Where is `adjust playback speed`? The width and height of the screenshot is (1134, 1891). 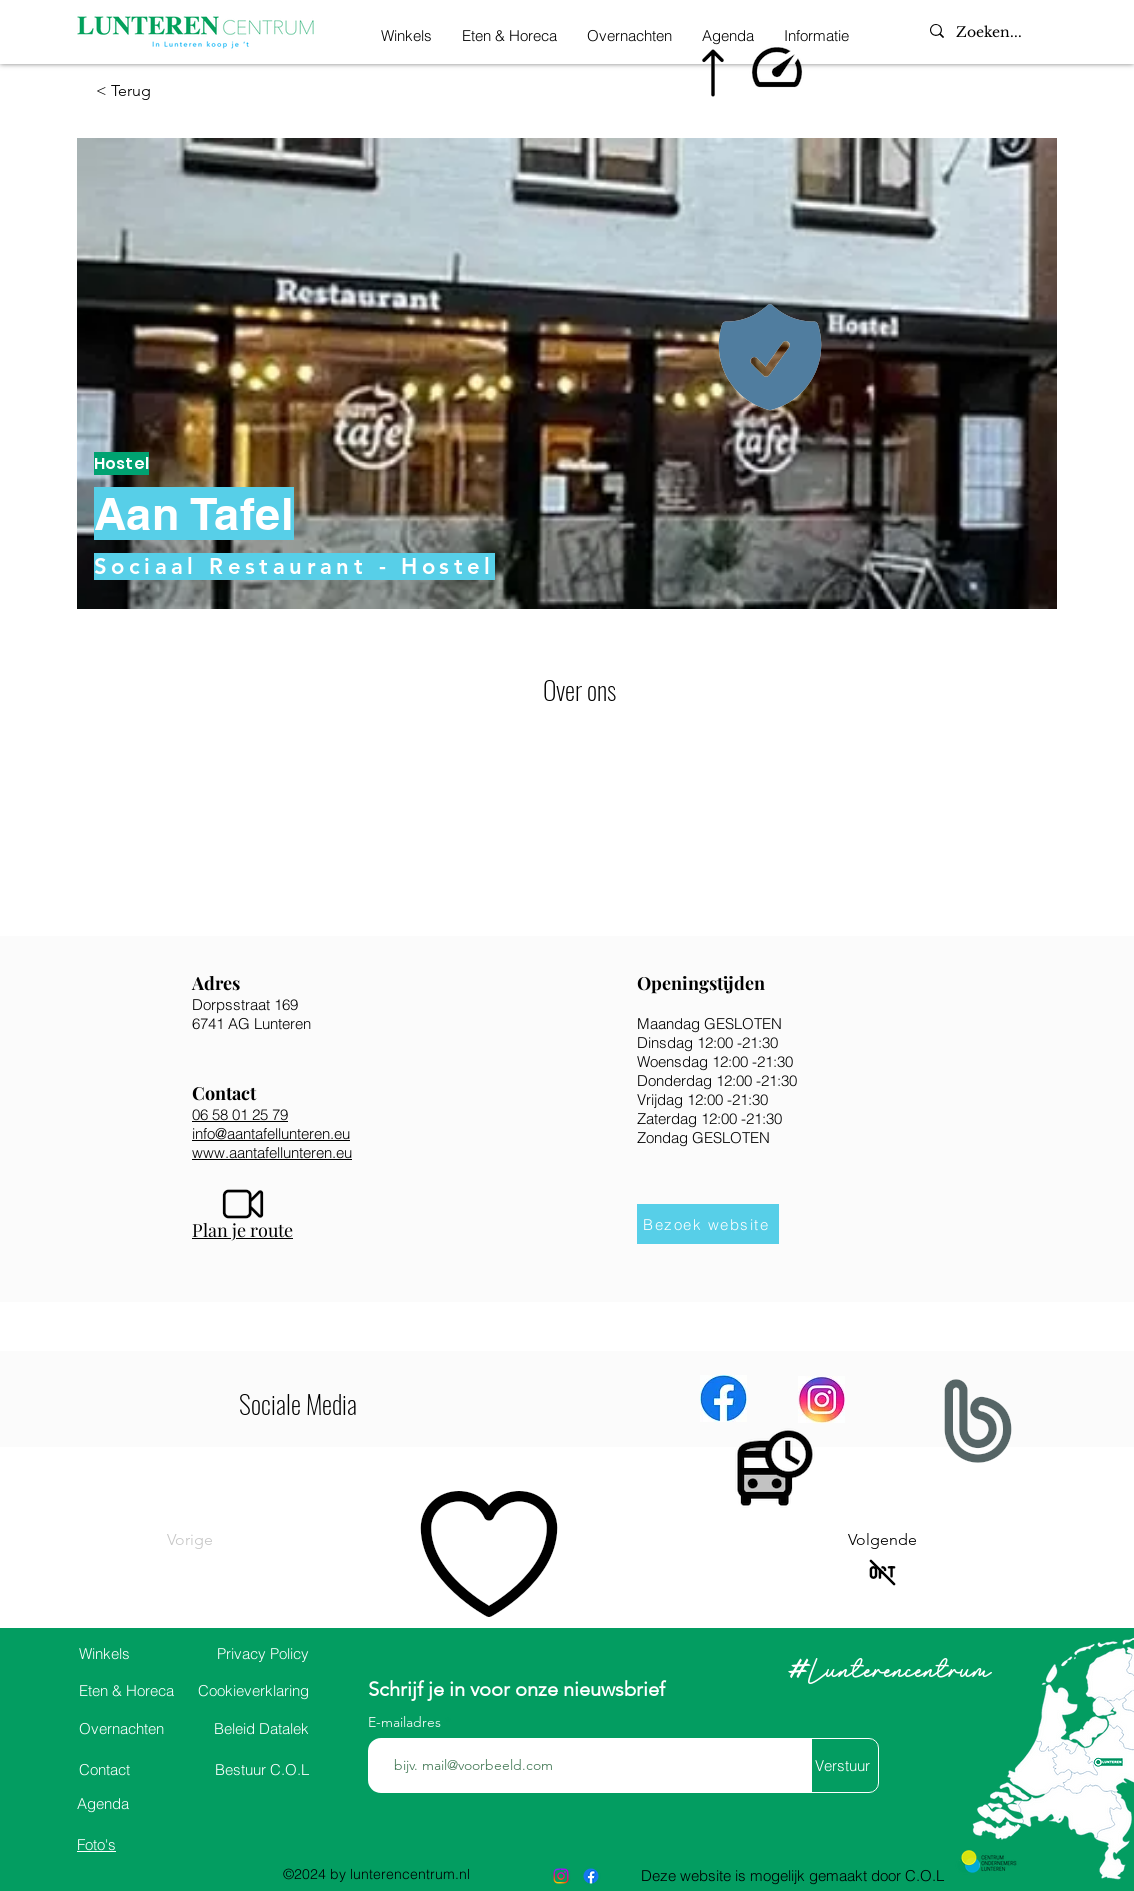
adjust playback speed is located at coordinates (777, 67).